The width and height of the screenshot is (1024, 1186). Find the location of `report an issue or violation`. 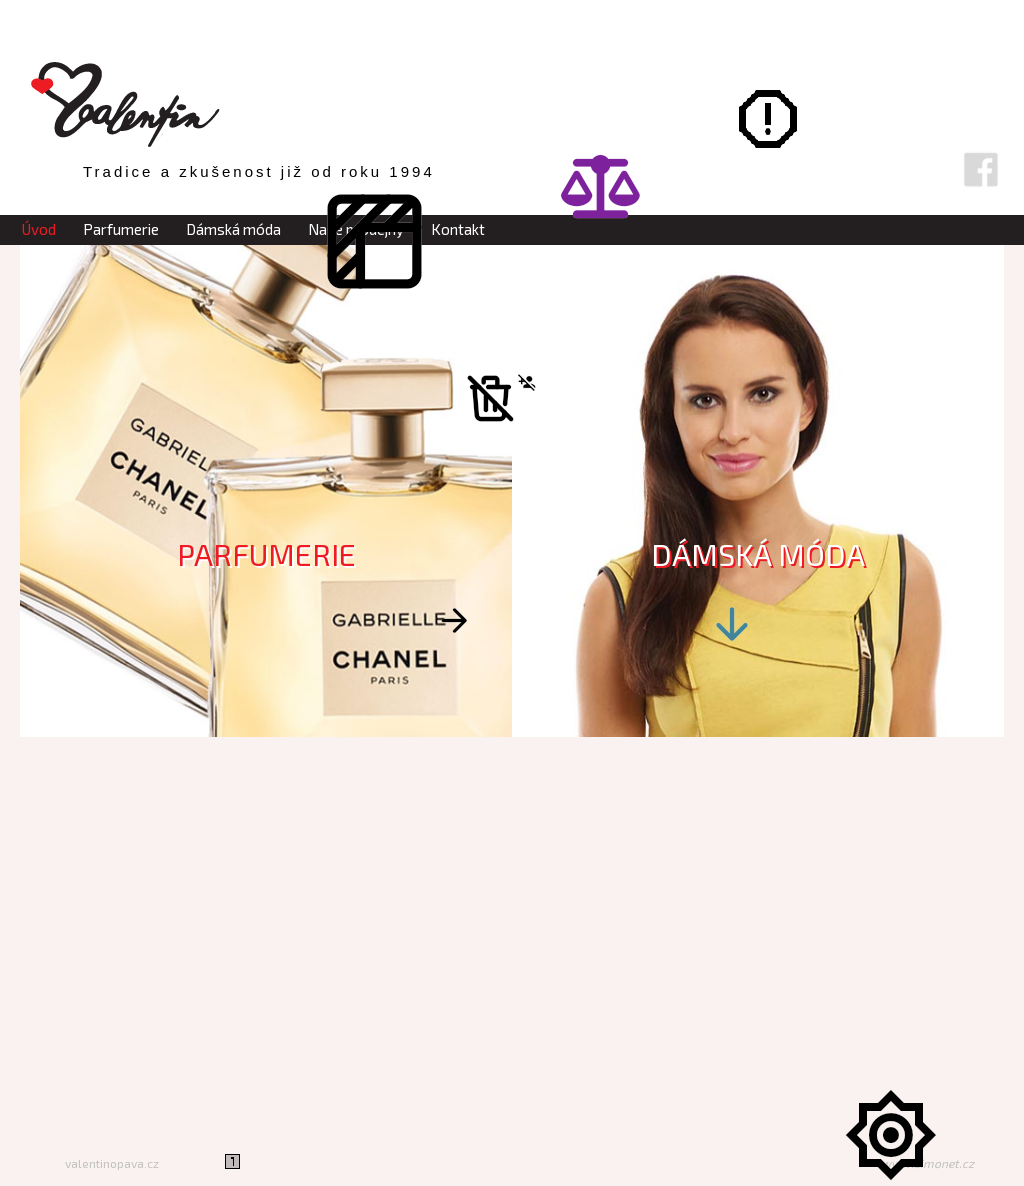

report an issue or violation is located at coordinates (768, 119).